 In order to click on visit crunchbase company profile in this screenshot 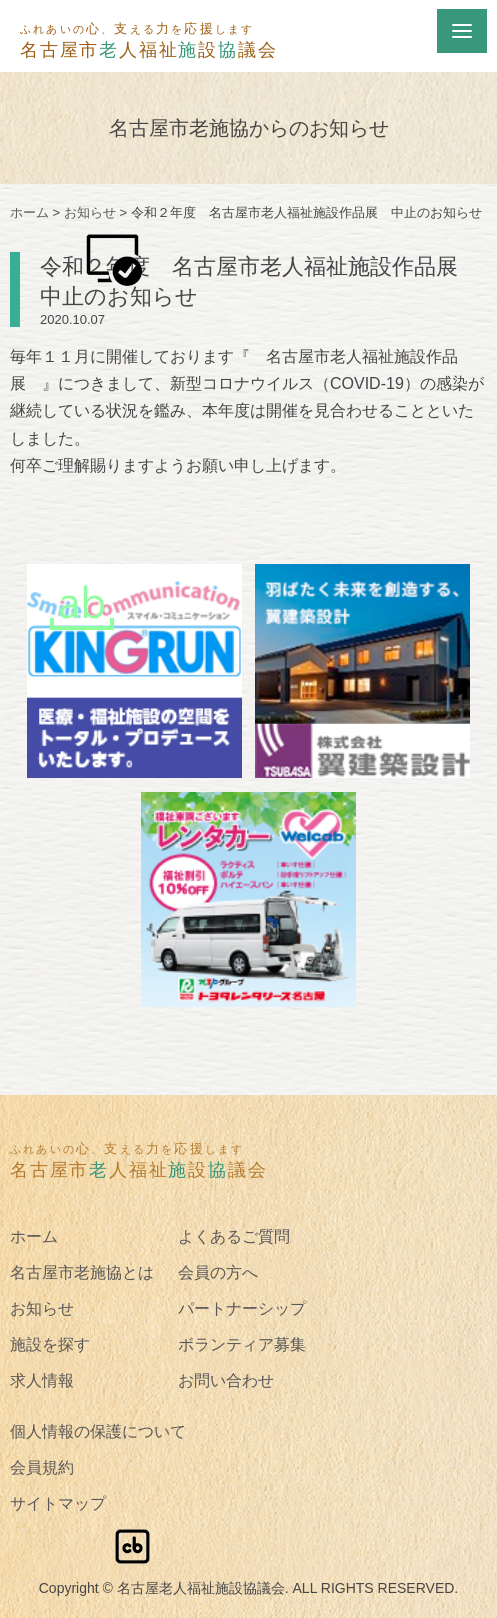, I will do `click(132, 1546)`.